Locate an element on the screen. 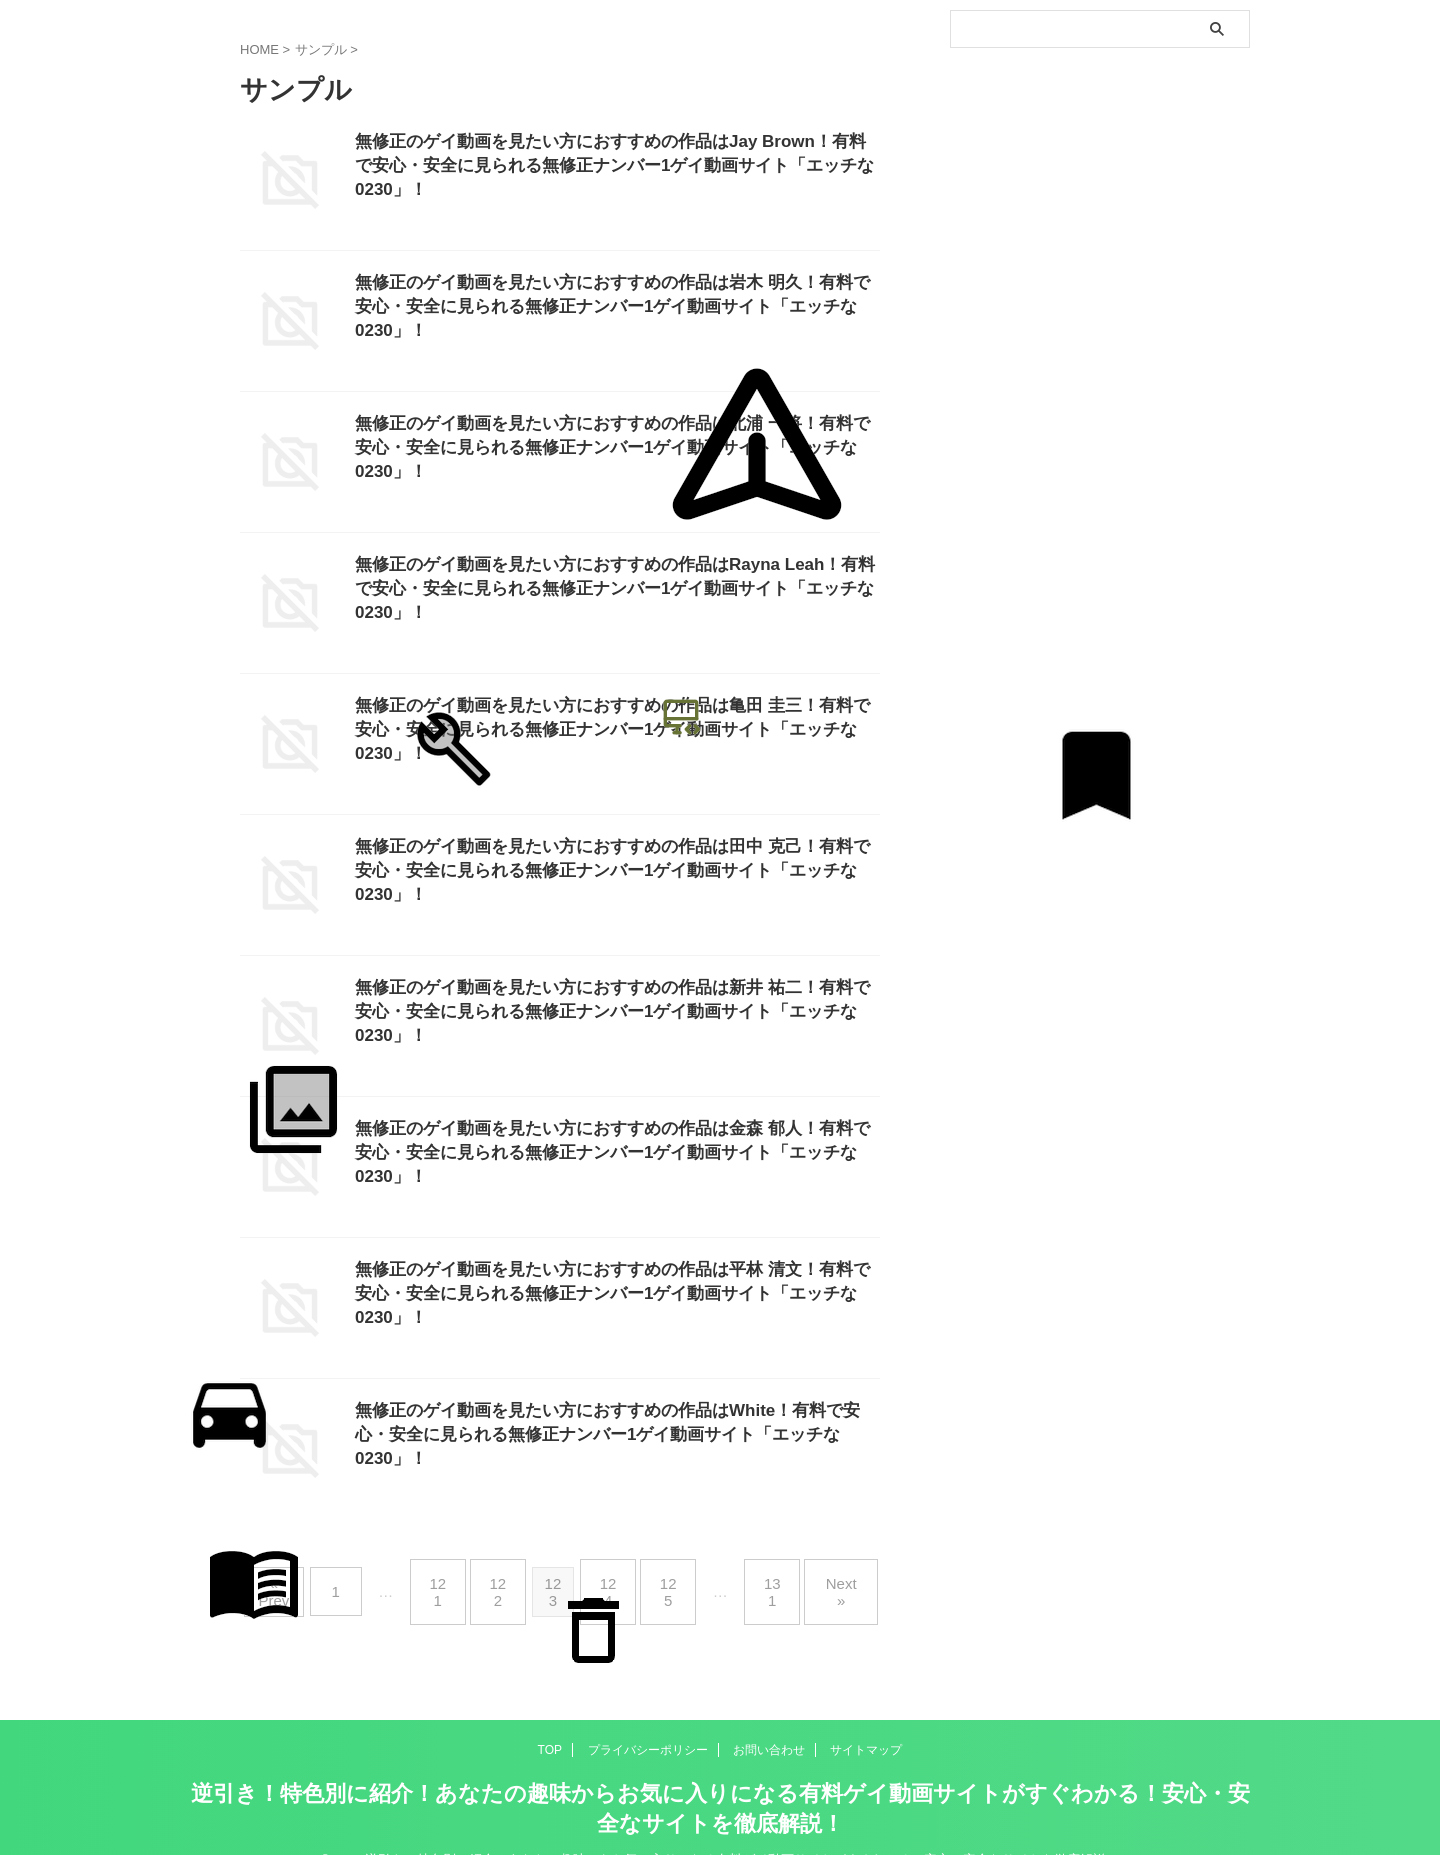 The image size is (1440, 1855). open code editor on desktop is located at coordinates (681, 717).